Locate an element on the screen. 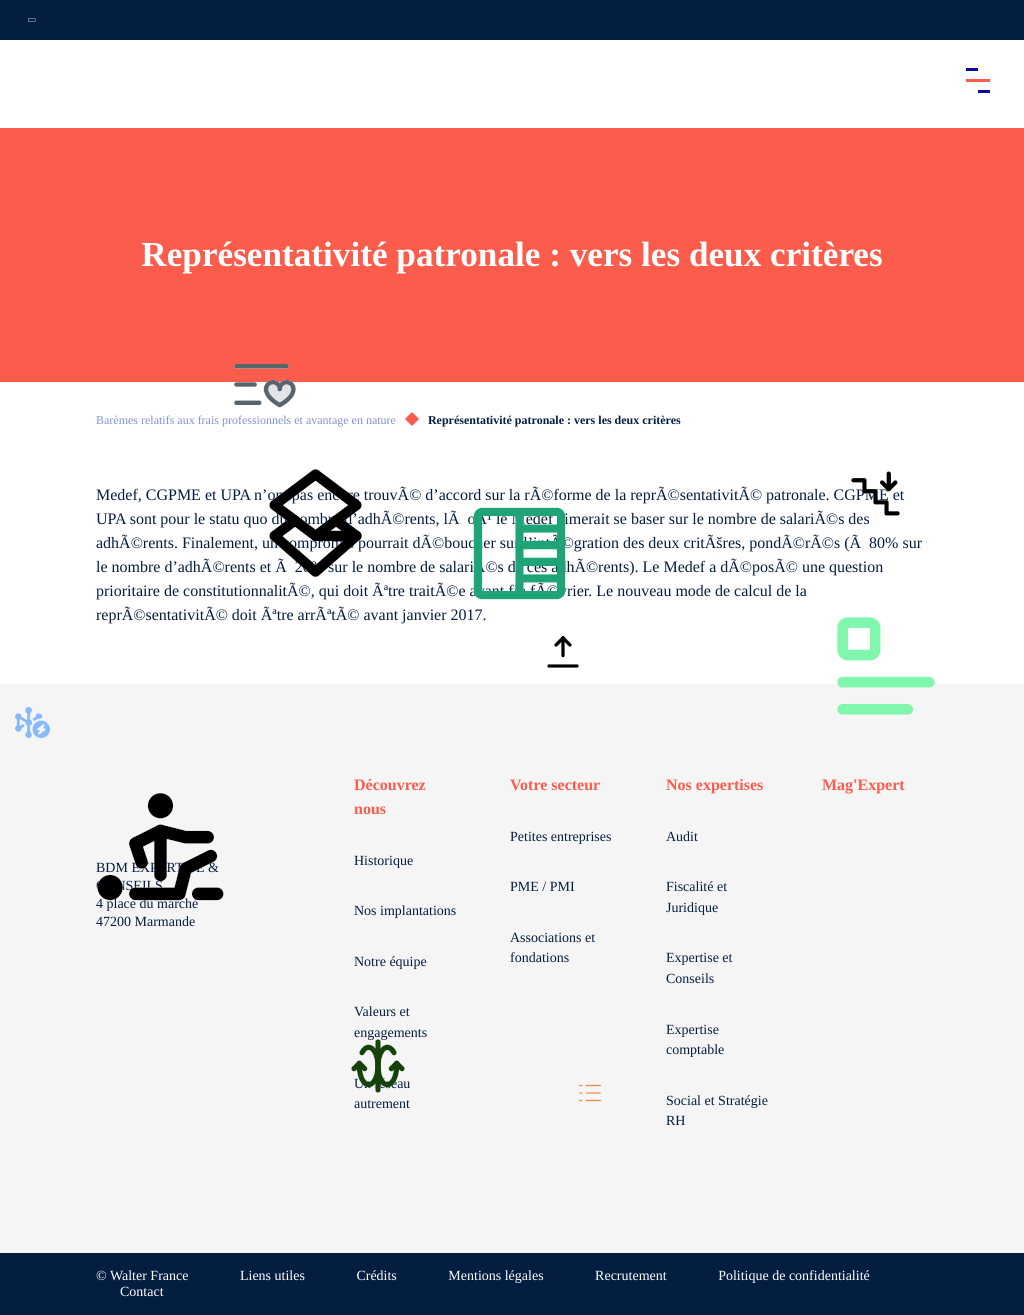 The height and width of the screenshot is (1315, 1024). view items in a list format is located at coordinates (590, 1093).